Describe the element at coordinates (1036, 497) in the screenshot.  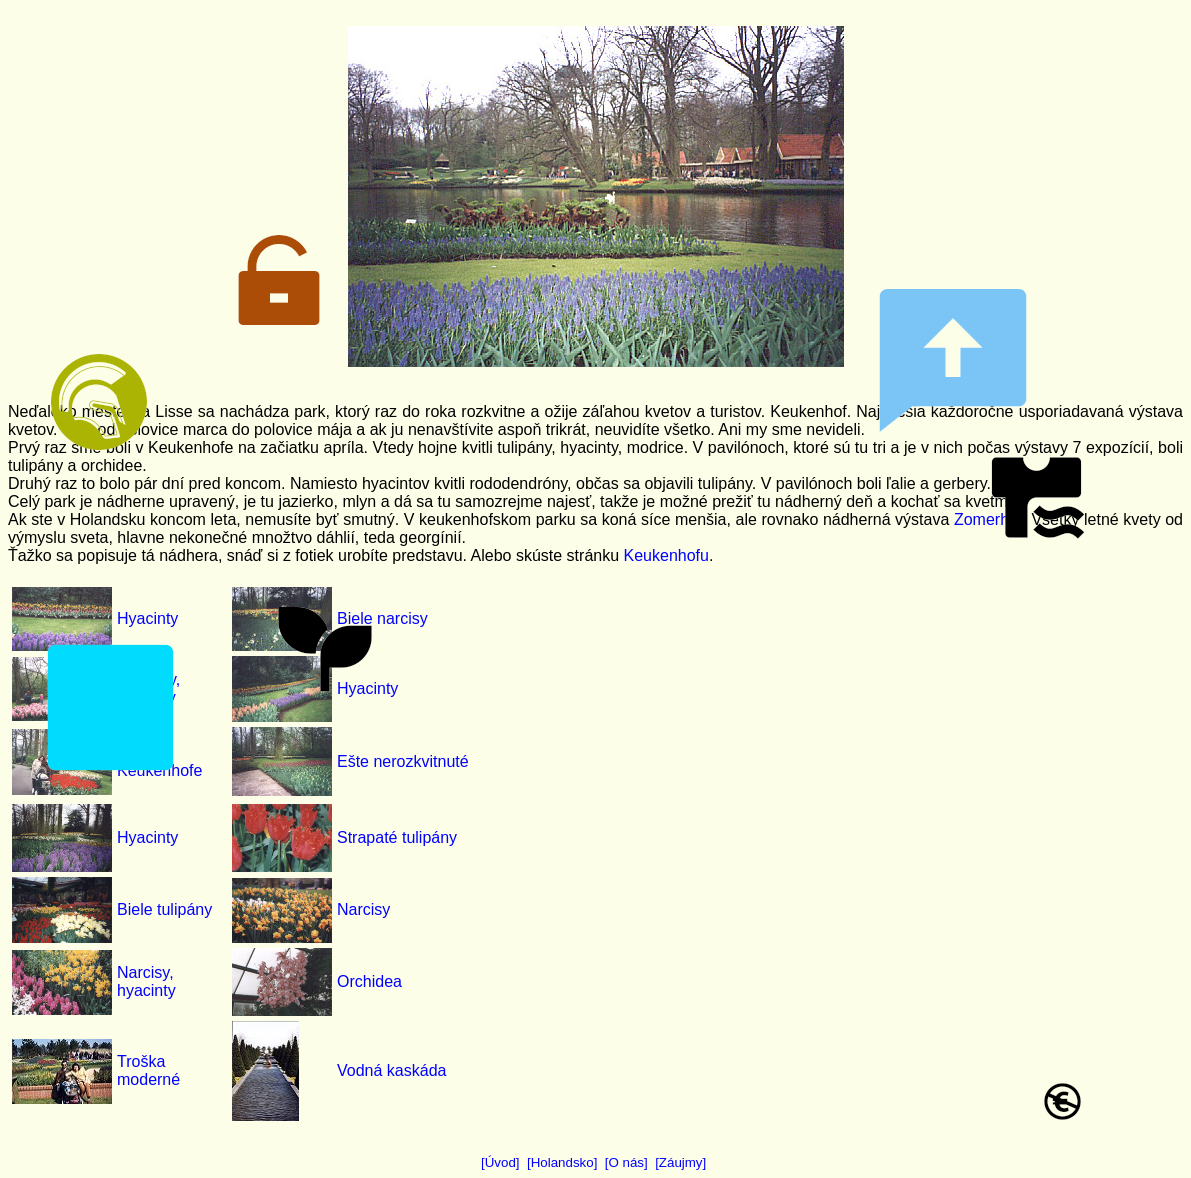
I see `indicates breathable or ventilated clothing` at that location.